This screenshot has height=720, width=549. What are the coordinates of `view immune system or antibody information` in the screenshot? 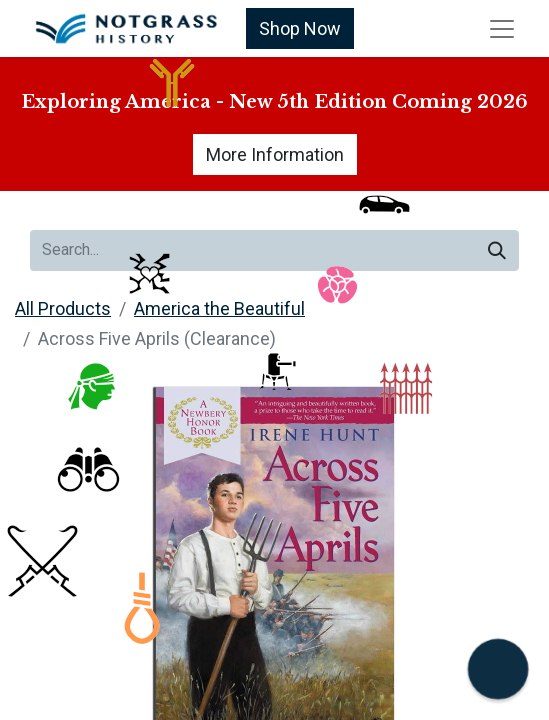 It's located at (172, 83).